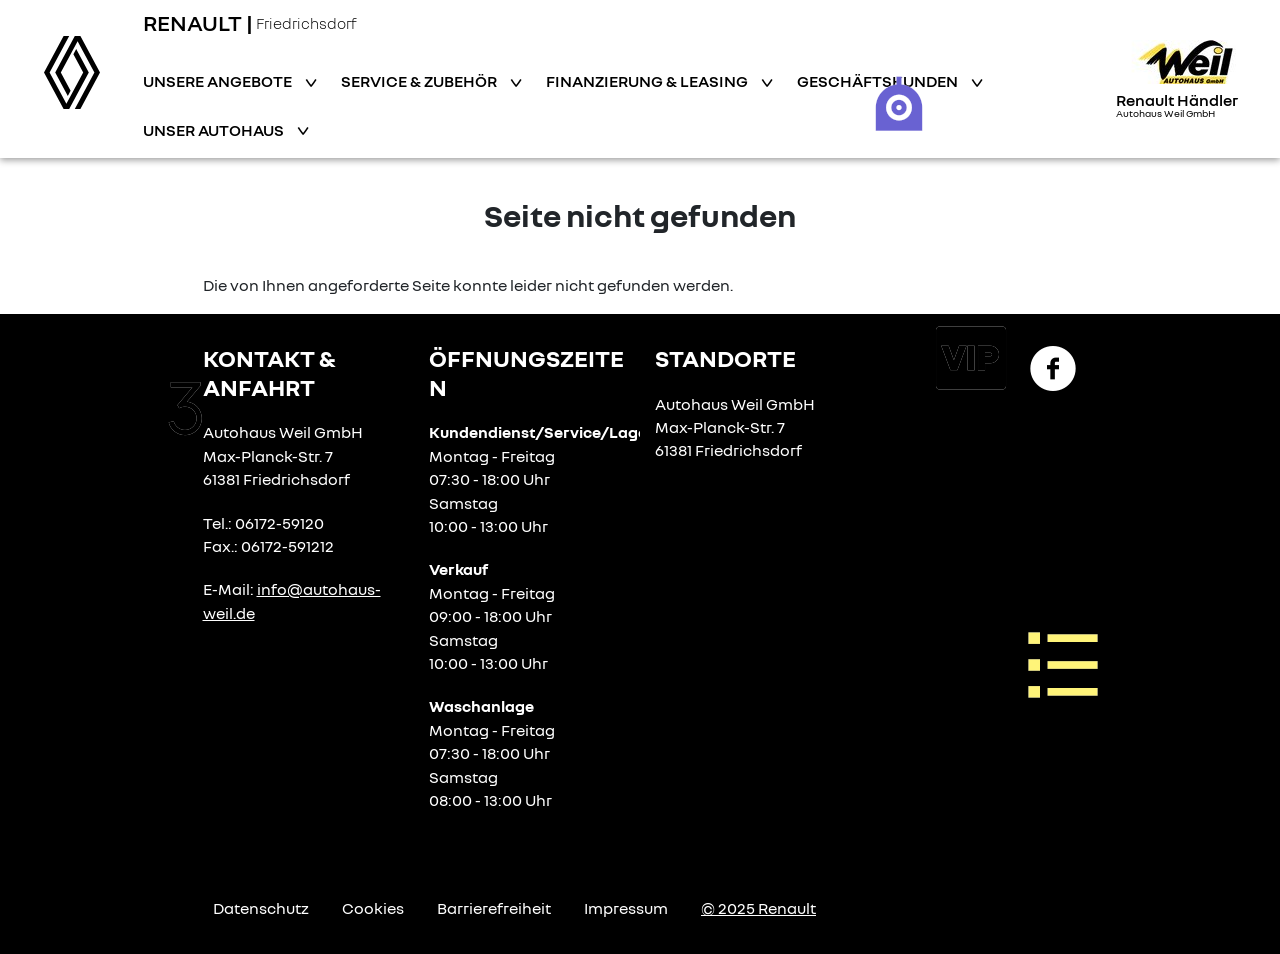  What do you see at coordinates (185, 408) in the screenshot?
I see `select number 3 from a list or sequence` at bounding box center [185, 408].